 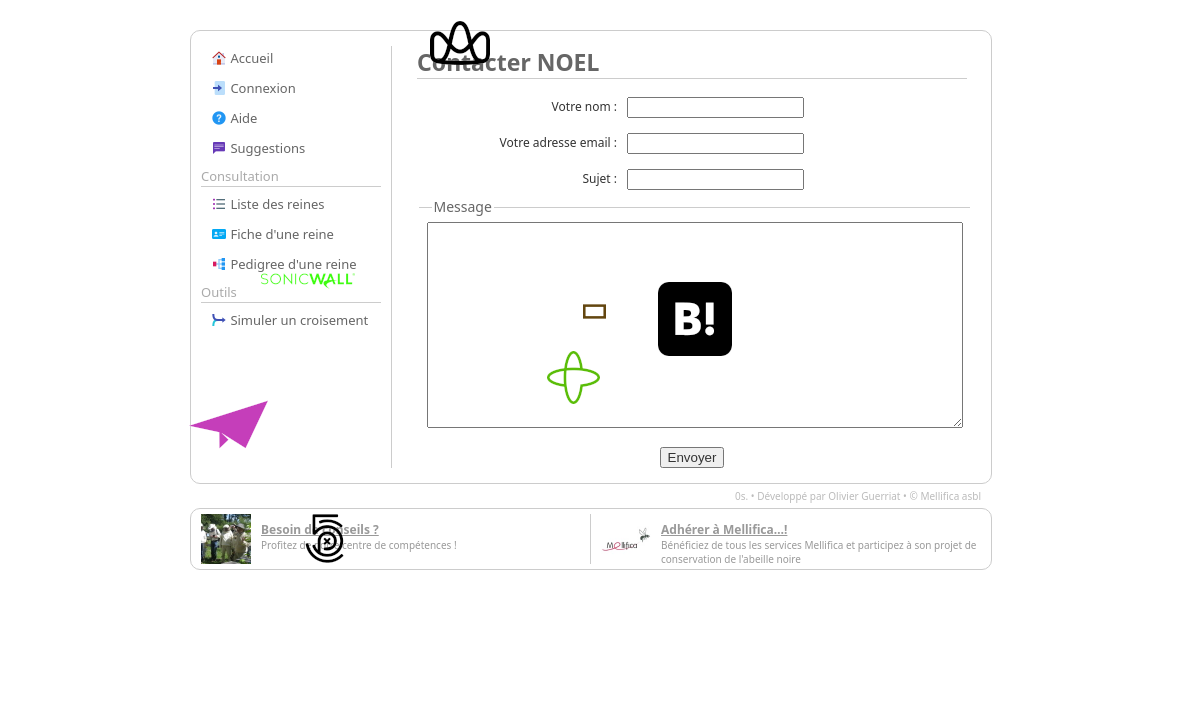 I want to click on purism brand logo, so click(x=594, y=311).